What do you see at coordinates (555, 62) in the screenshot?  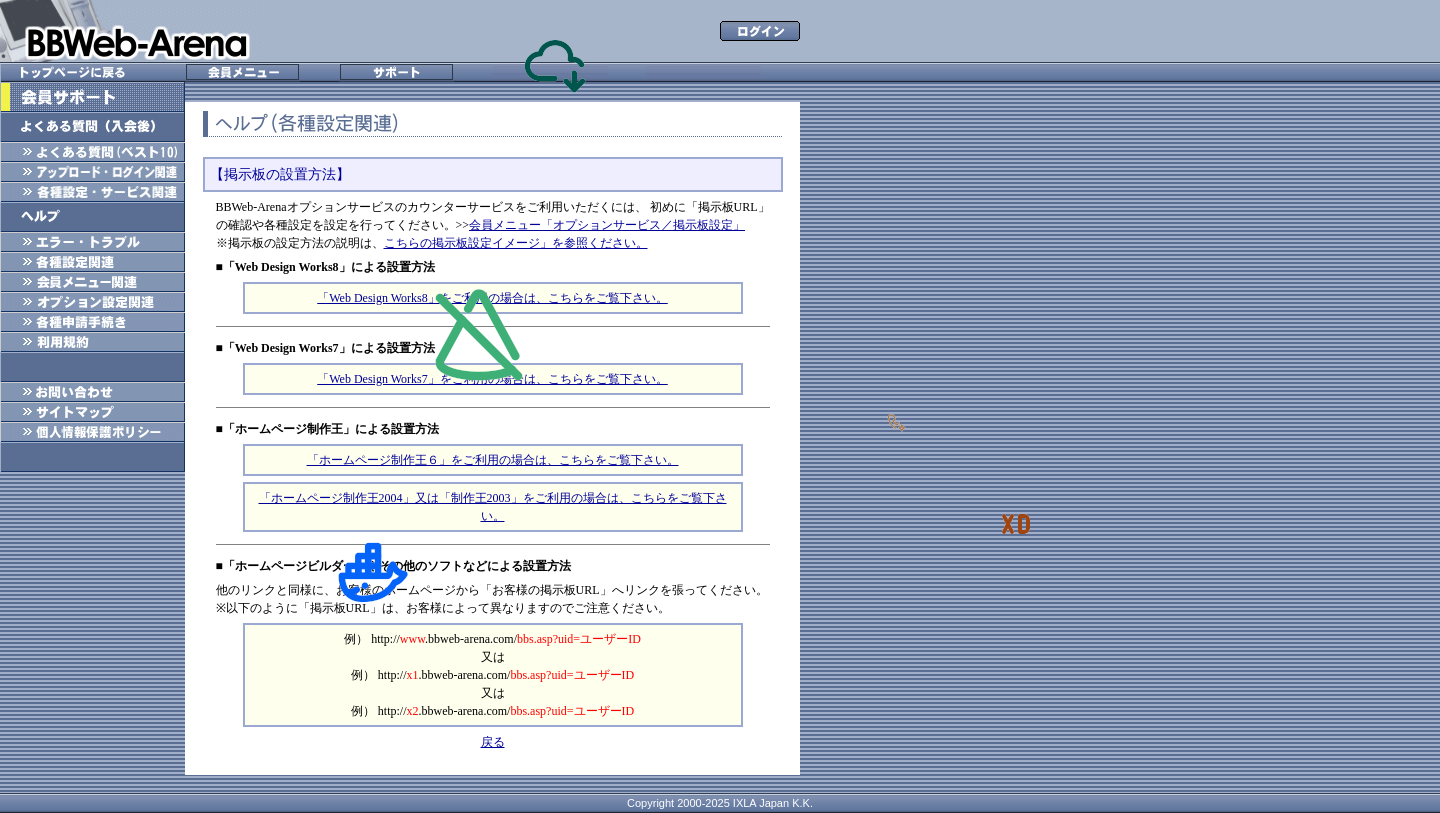 I see `download from cloud storage` at bounding box center [555, 62].